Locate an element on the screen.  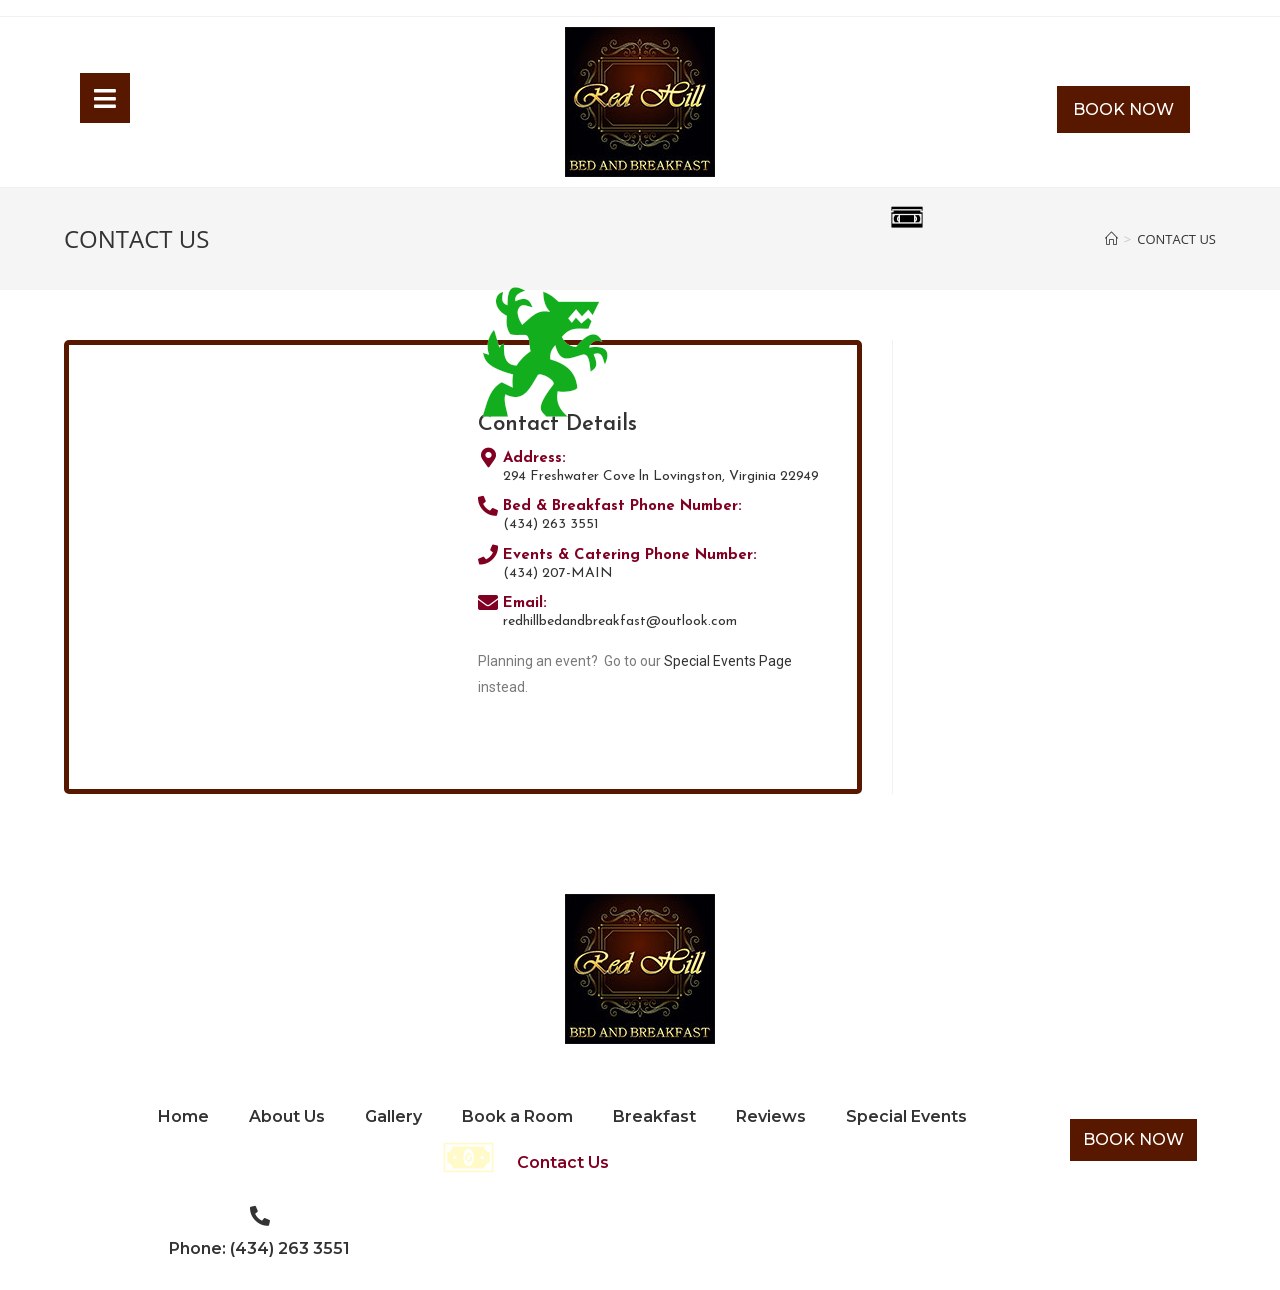
view your wallet or balance is located at coordinates (468, 1157).